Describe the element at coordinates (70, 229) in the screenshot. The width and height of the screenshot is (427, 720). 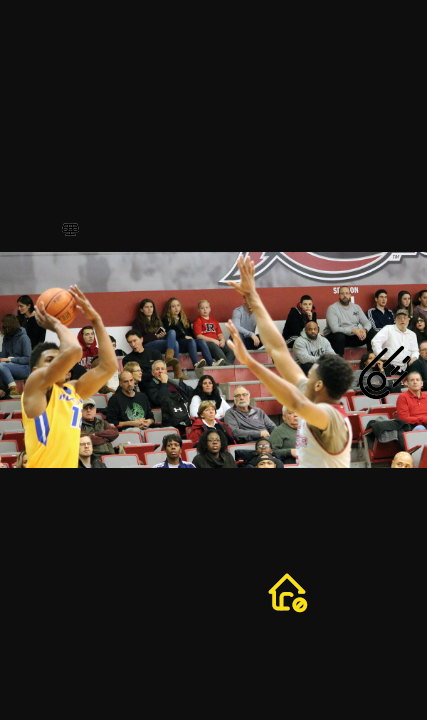
I see `view solar energy or panel settings` at that location.